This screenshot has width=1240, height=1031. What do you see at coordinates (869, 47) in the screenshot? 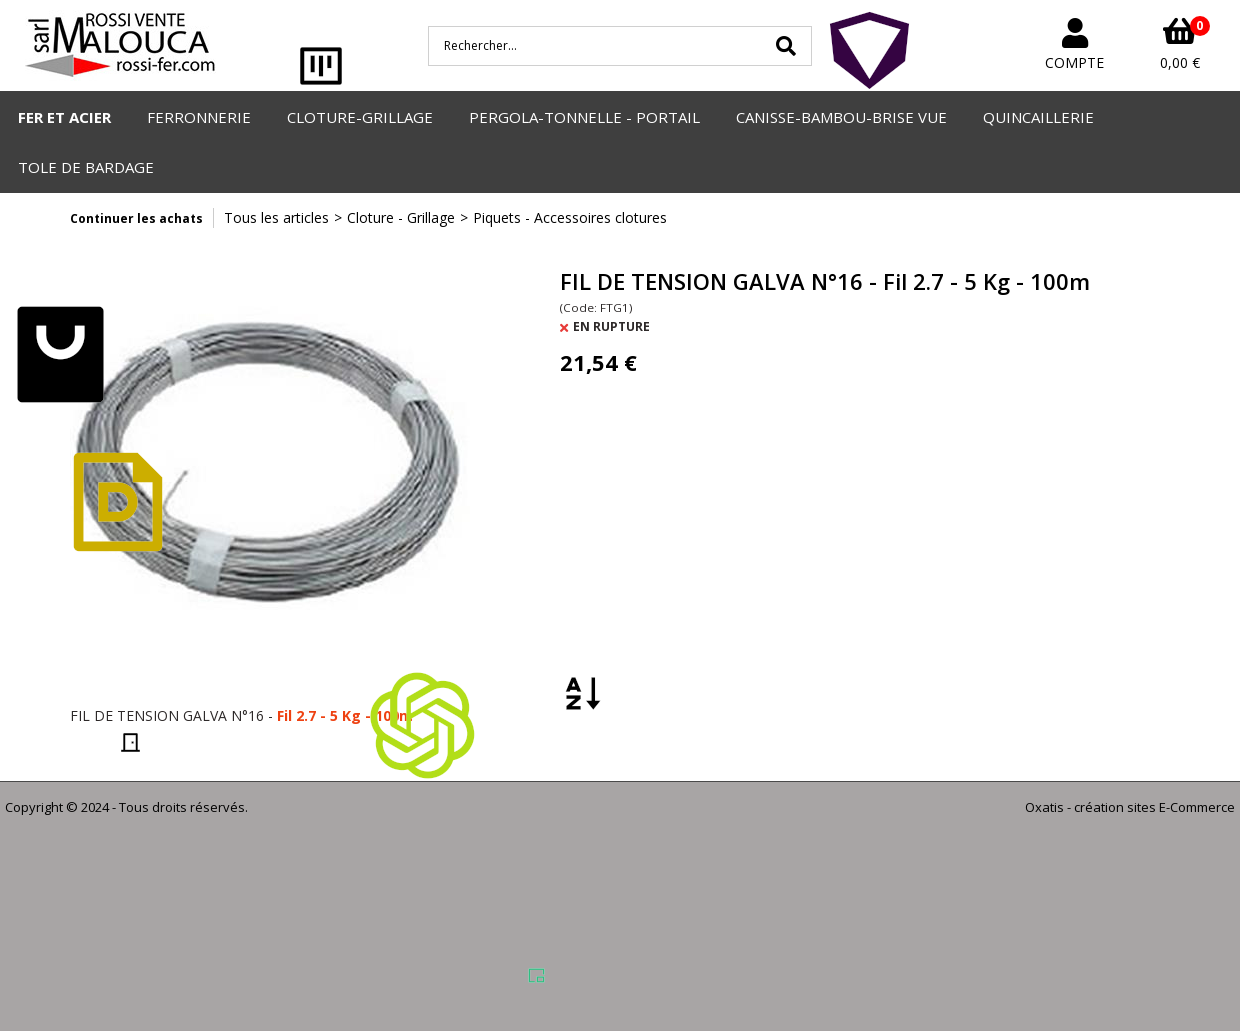
I see `openbase logo` at bounding box center [869, 47].